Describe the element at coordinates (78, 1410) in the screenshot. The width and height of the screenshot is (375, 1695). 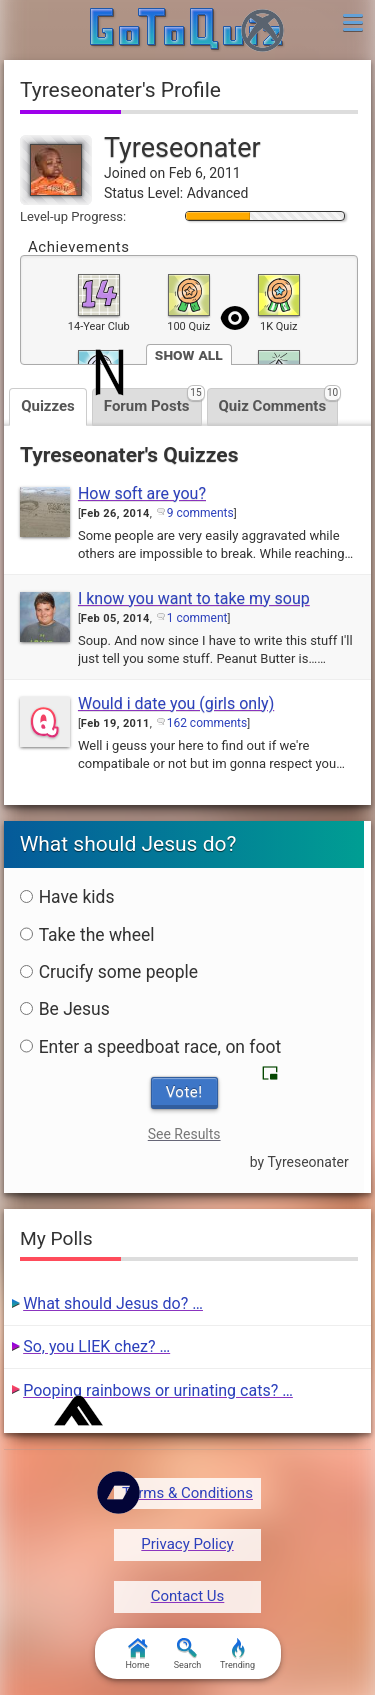
I see `launch THE FINALS game` at that location.